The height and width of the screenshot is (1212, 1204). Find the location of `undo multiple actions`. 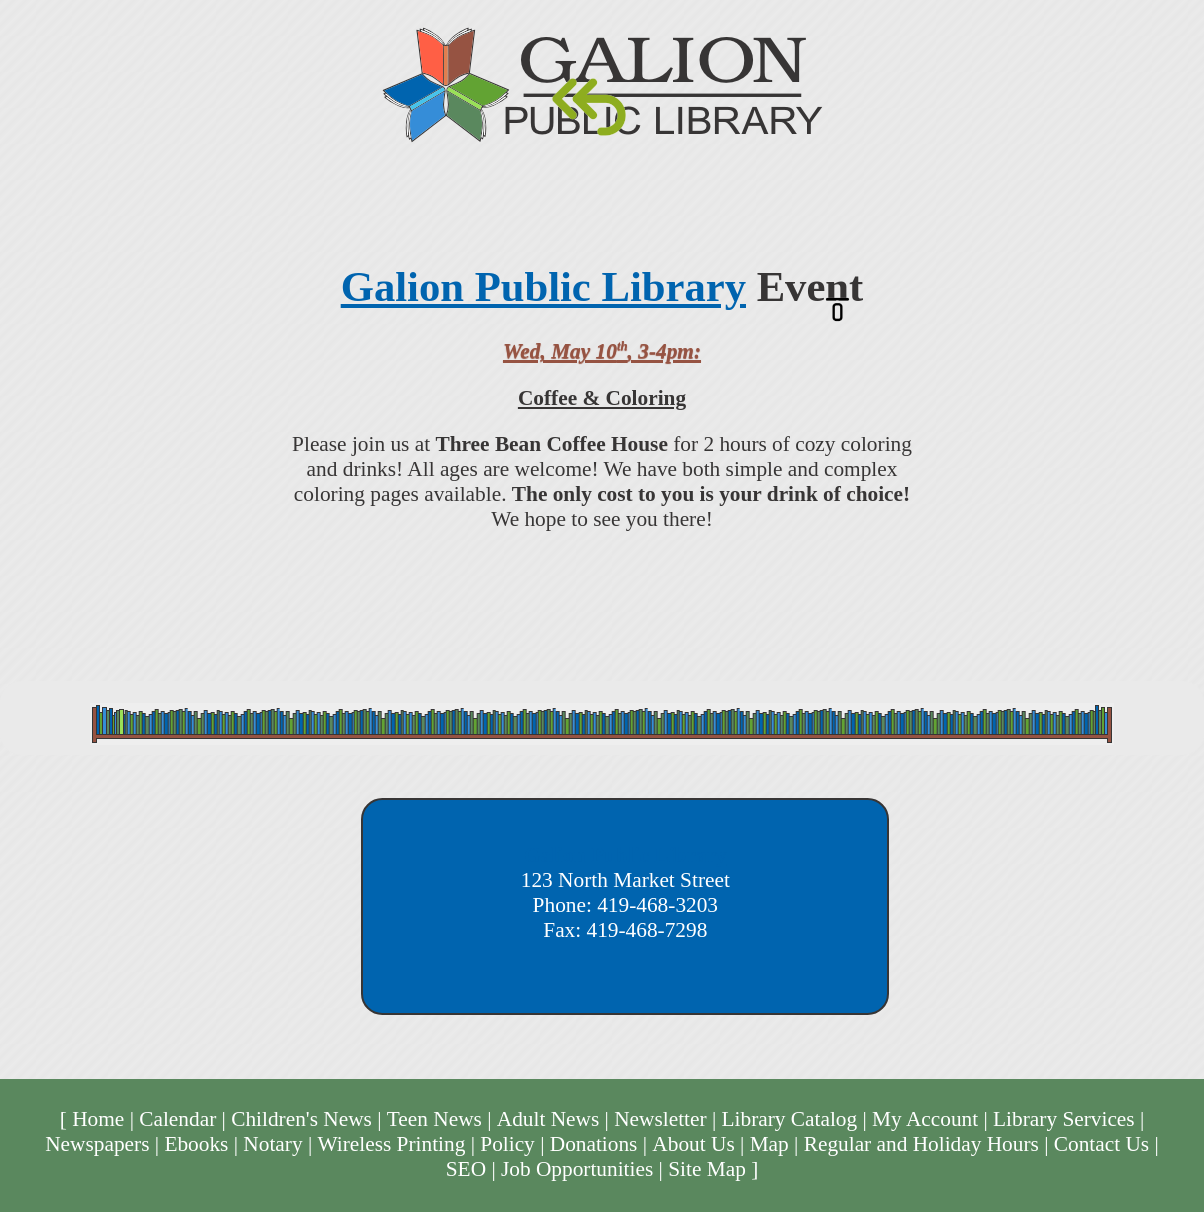

undo multiple actions is located at coordinates (589, 107).